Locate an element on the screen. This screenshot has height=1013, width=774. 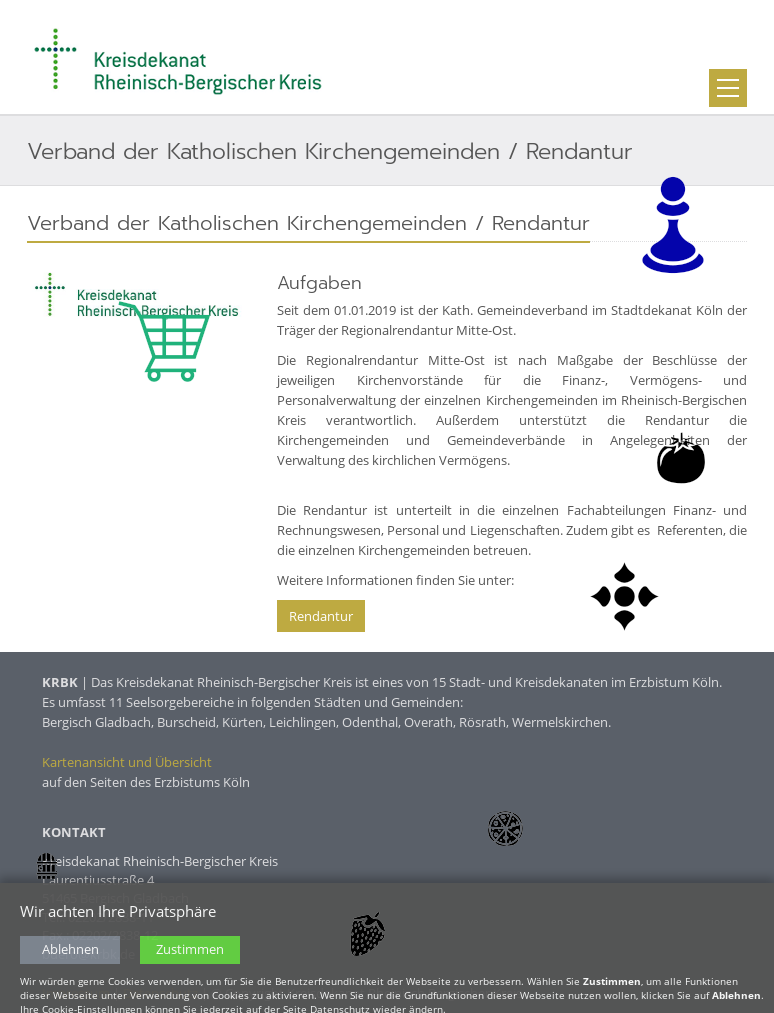
enter or exit a room or building is located at coordinates (46, 866).